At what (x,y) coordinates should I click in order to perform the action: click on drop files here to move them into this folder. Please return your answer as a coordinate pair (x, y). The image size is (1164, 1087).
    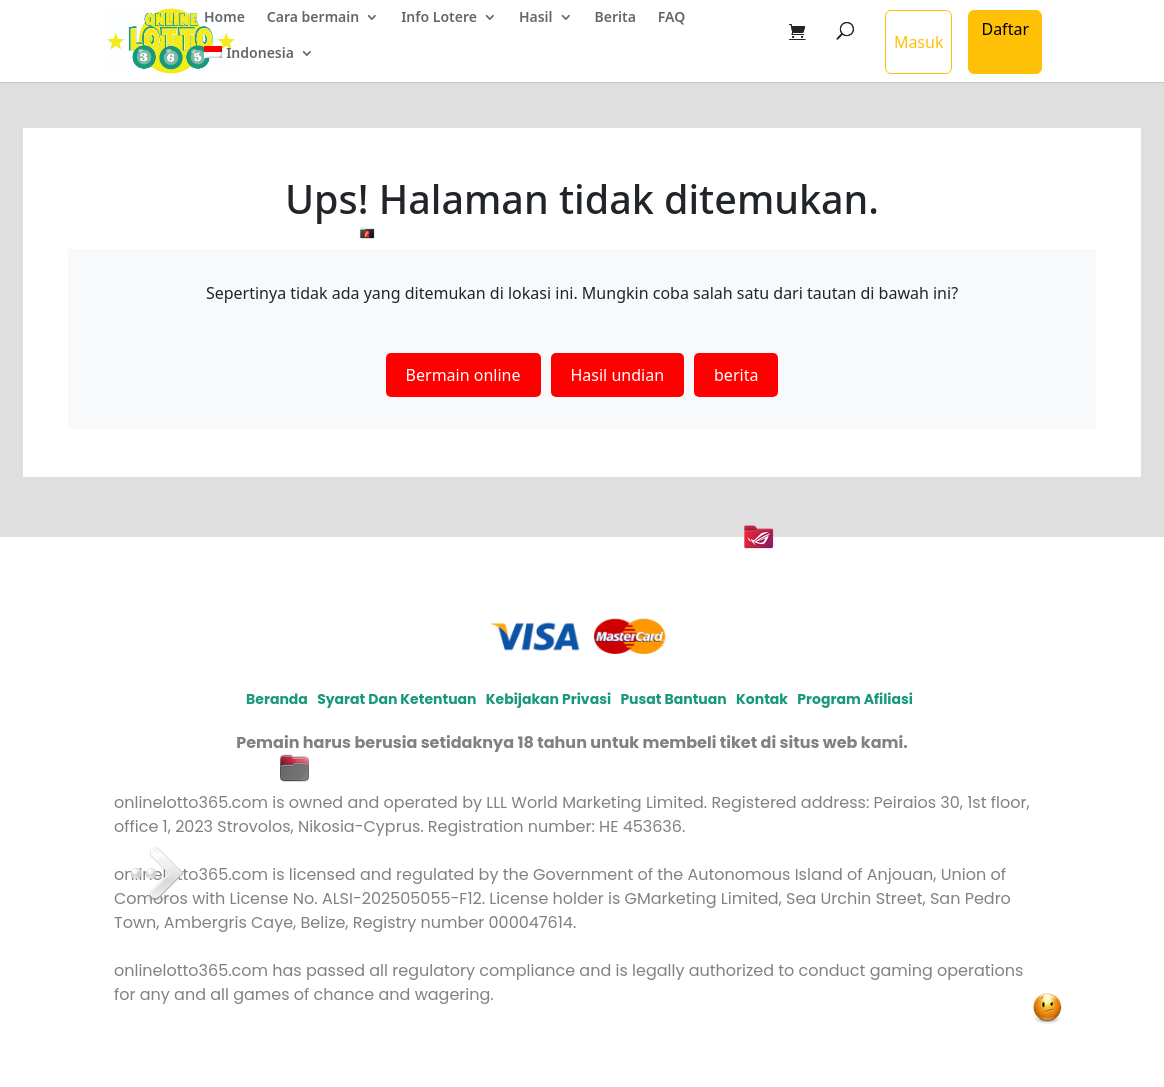
    Looking at the image, I should click on (294, 767).